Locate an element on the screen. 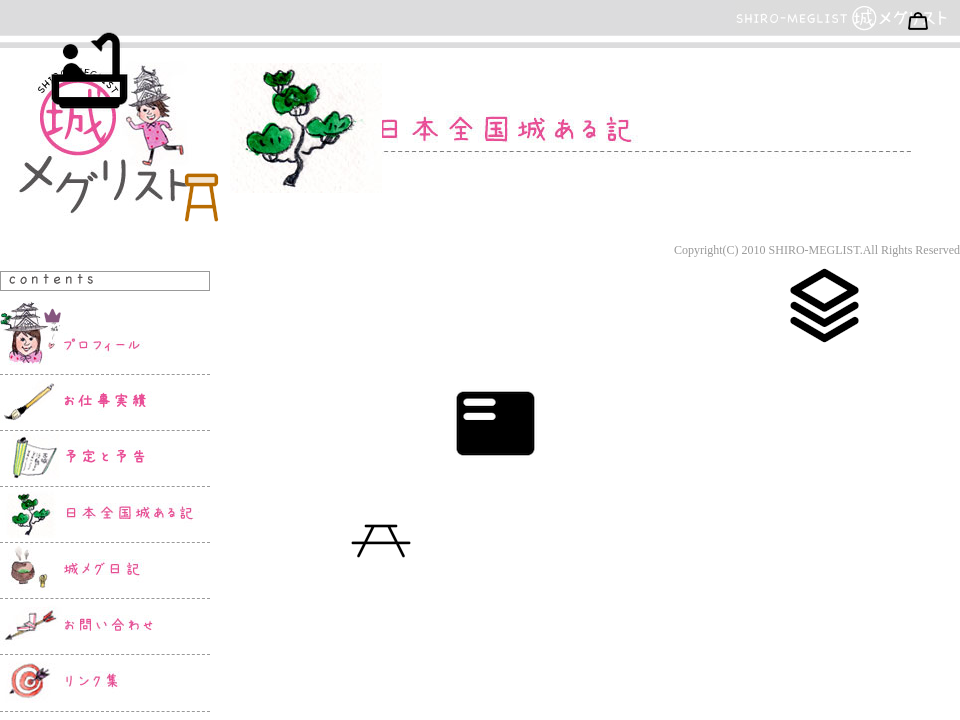 The image size is (960, 720). find nearby picnic areas or rest stops is located at coordinates (381, 541).